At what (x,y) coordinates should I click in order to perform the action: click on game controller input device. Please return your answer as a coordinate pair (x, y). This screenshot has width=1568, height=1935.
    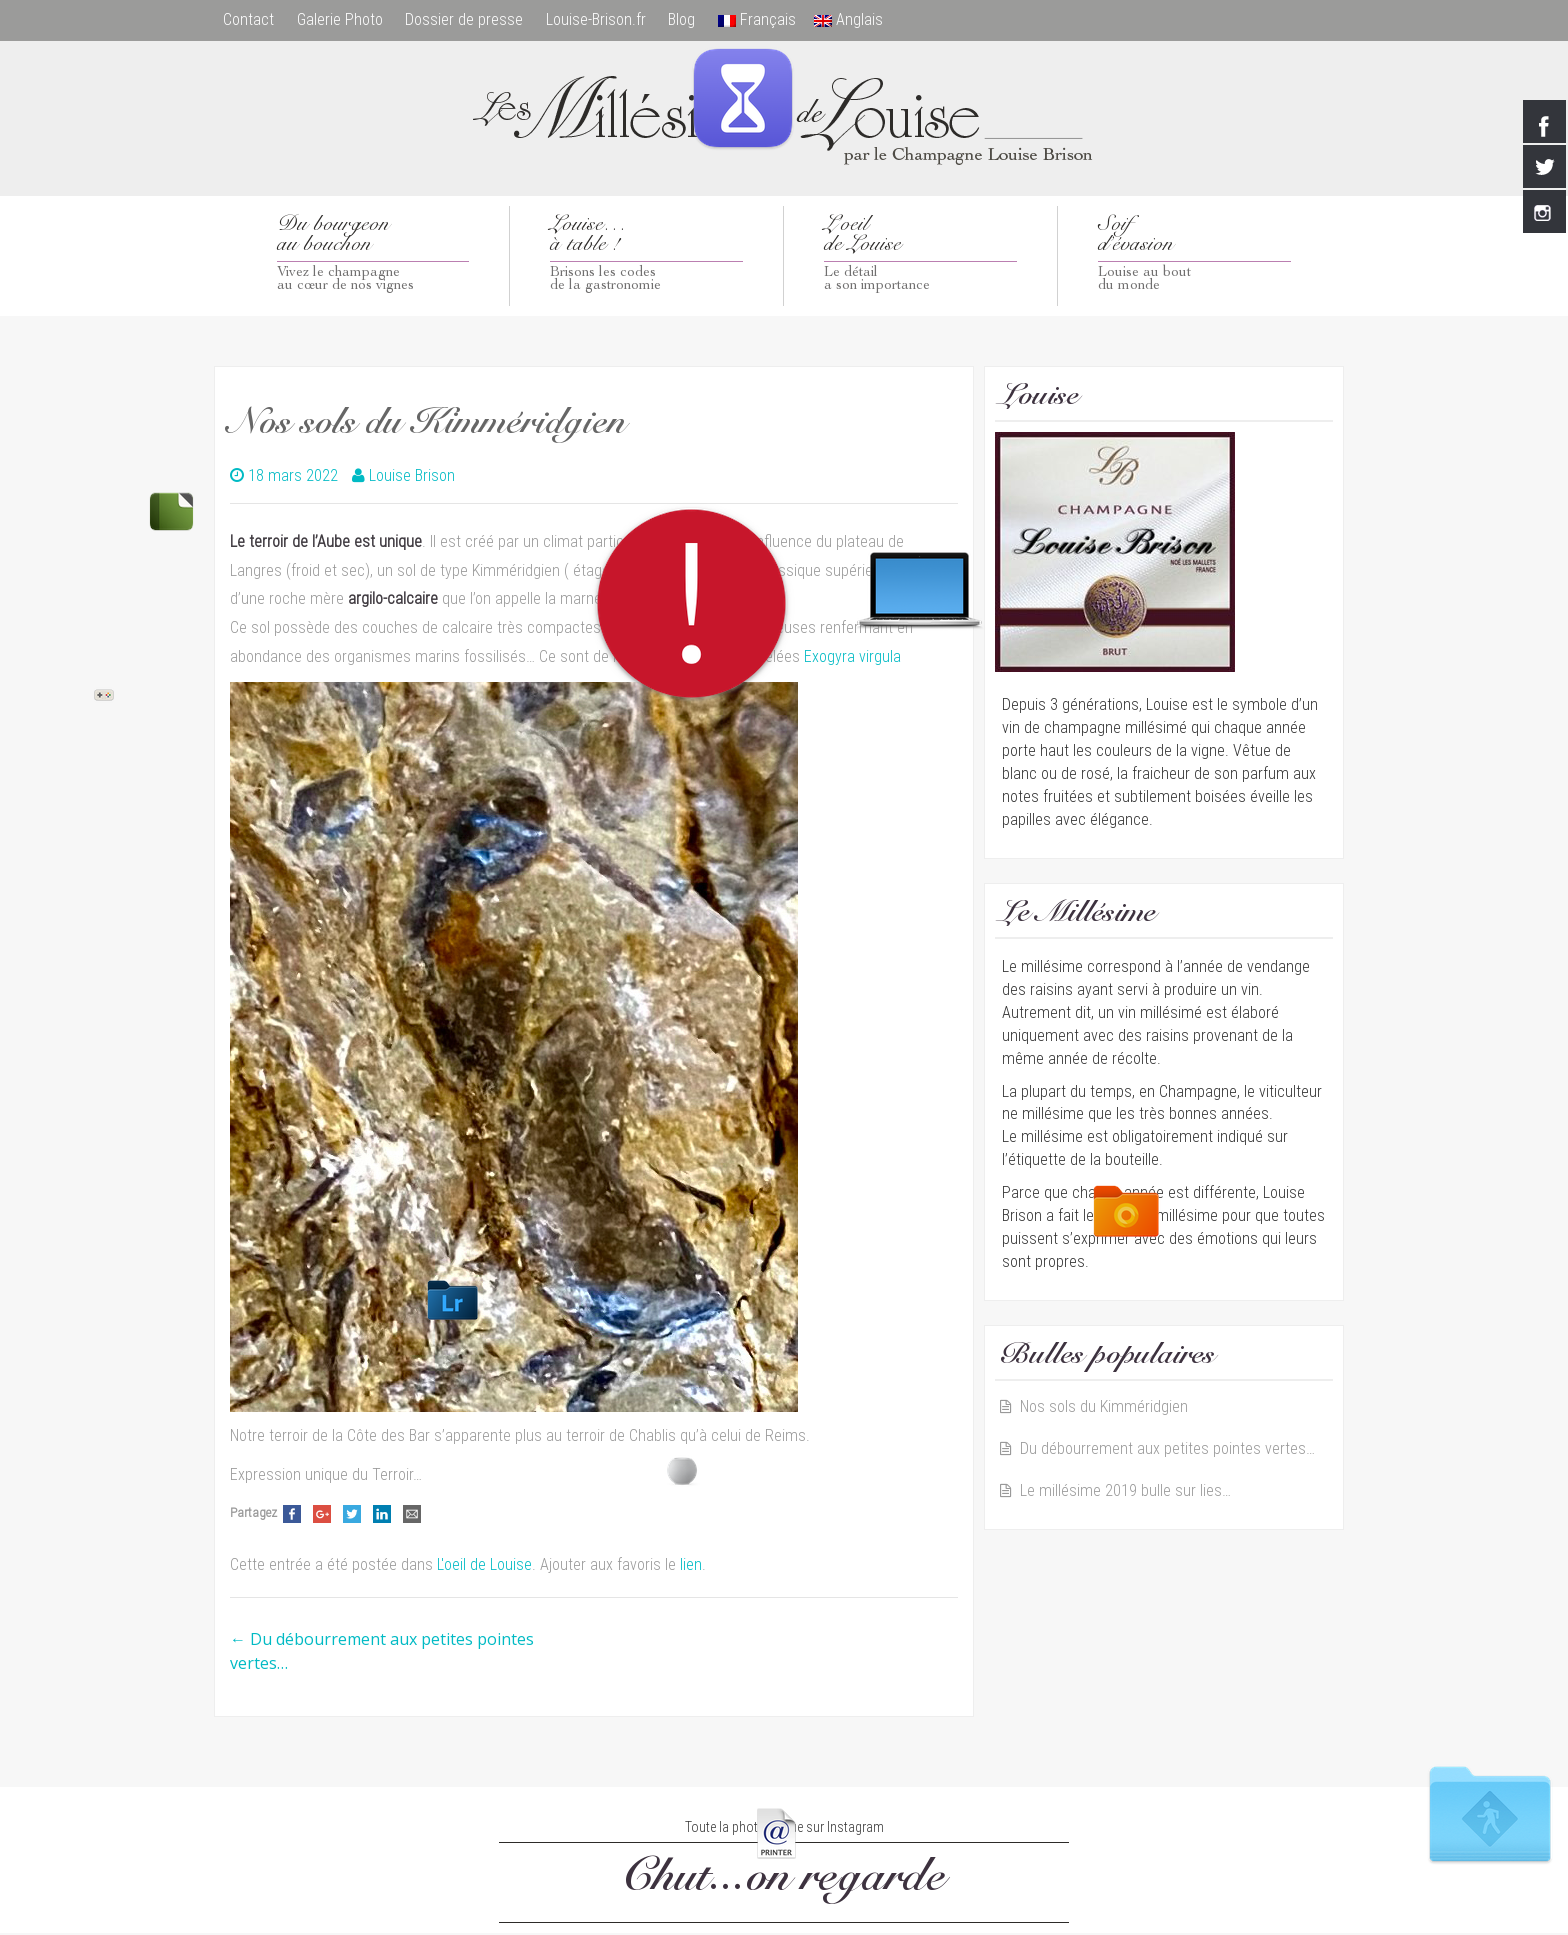
    Looking at the image, I should click on (104, 695).